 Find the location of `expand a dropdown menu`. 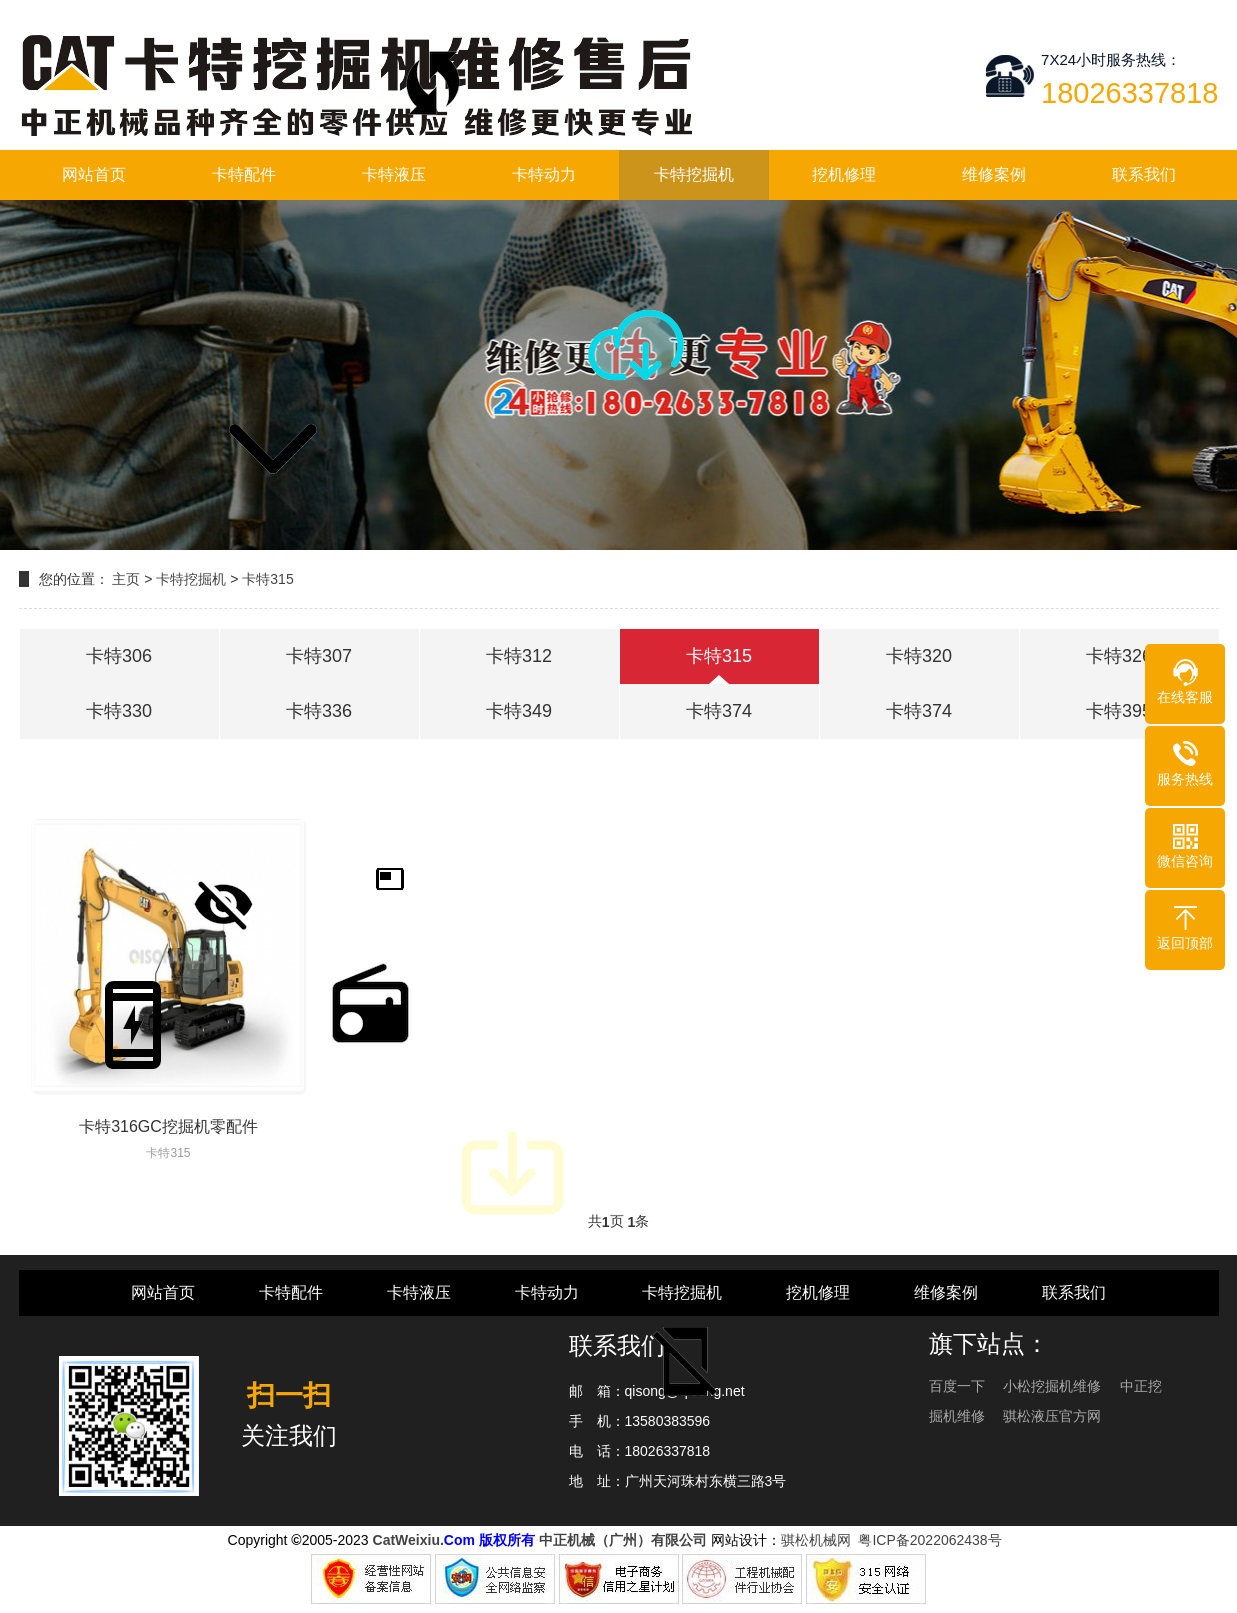

expand a dropdown menu is located at coordinates (273, 445).